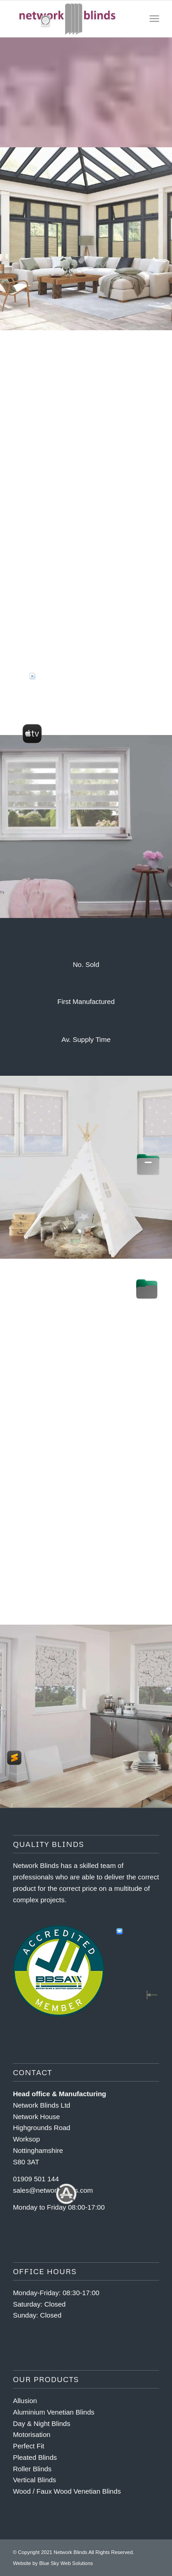  What do you see at coordinates (66, 2194) in the screenshot?
I see `open the software update manager` at bounding box center [66, 2194].